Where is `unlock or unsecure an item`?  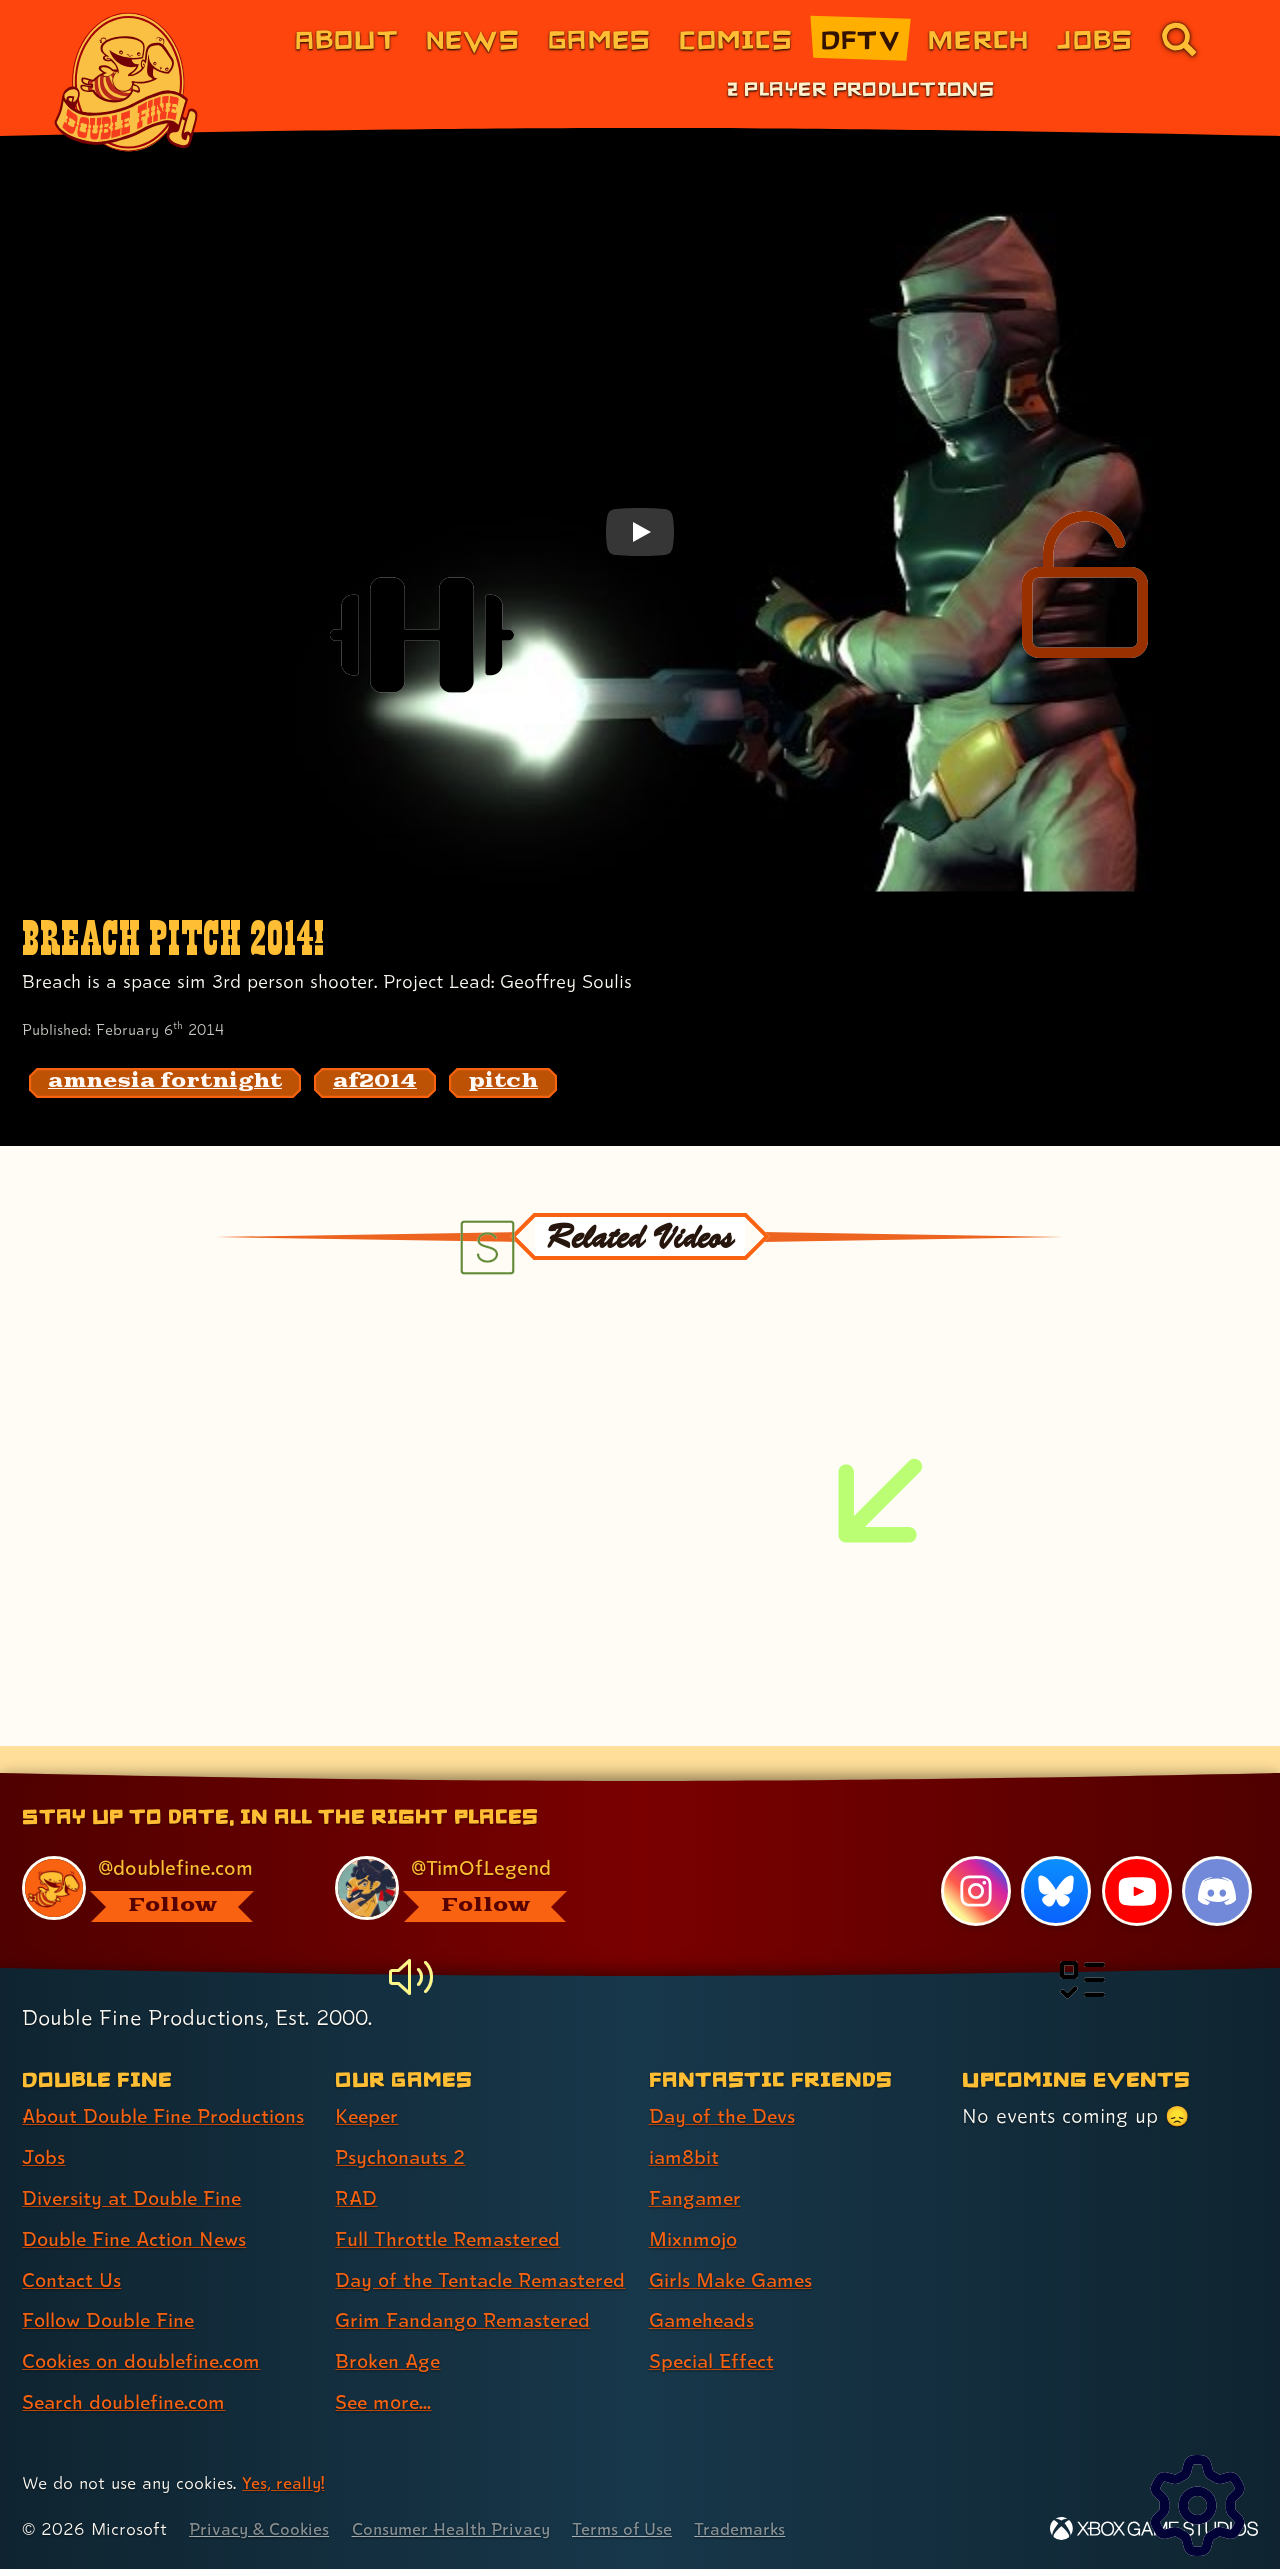 unlock or unsecure an item is located at coordinates (1085, 588).